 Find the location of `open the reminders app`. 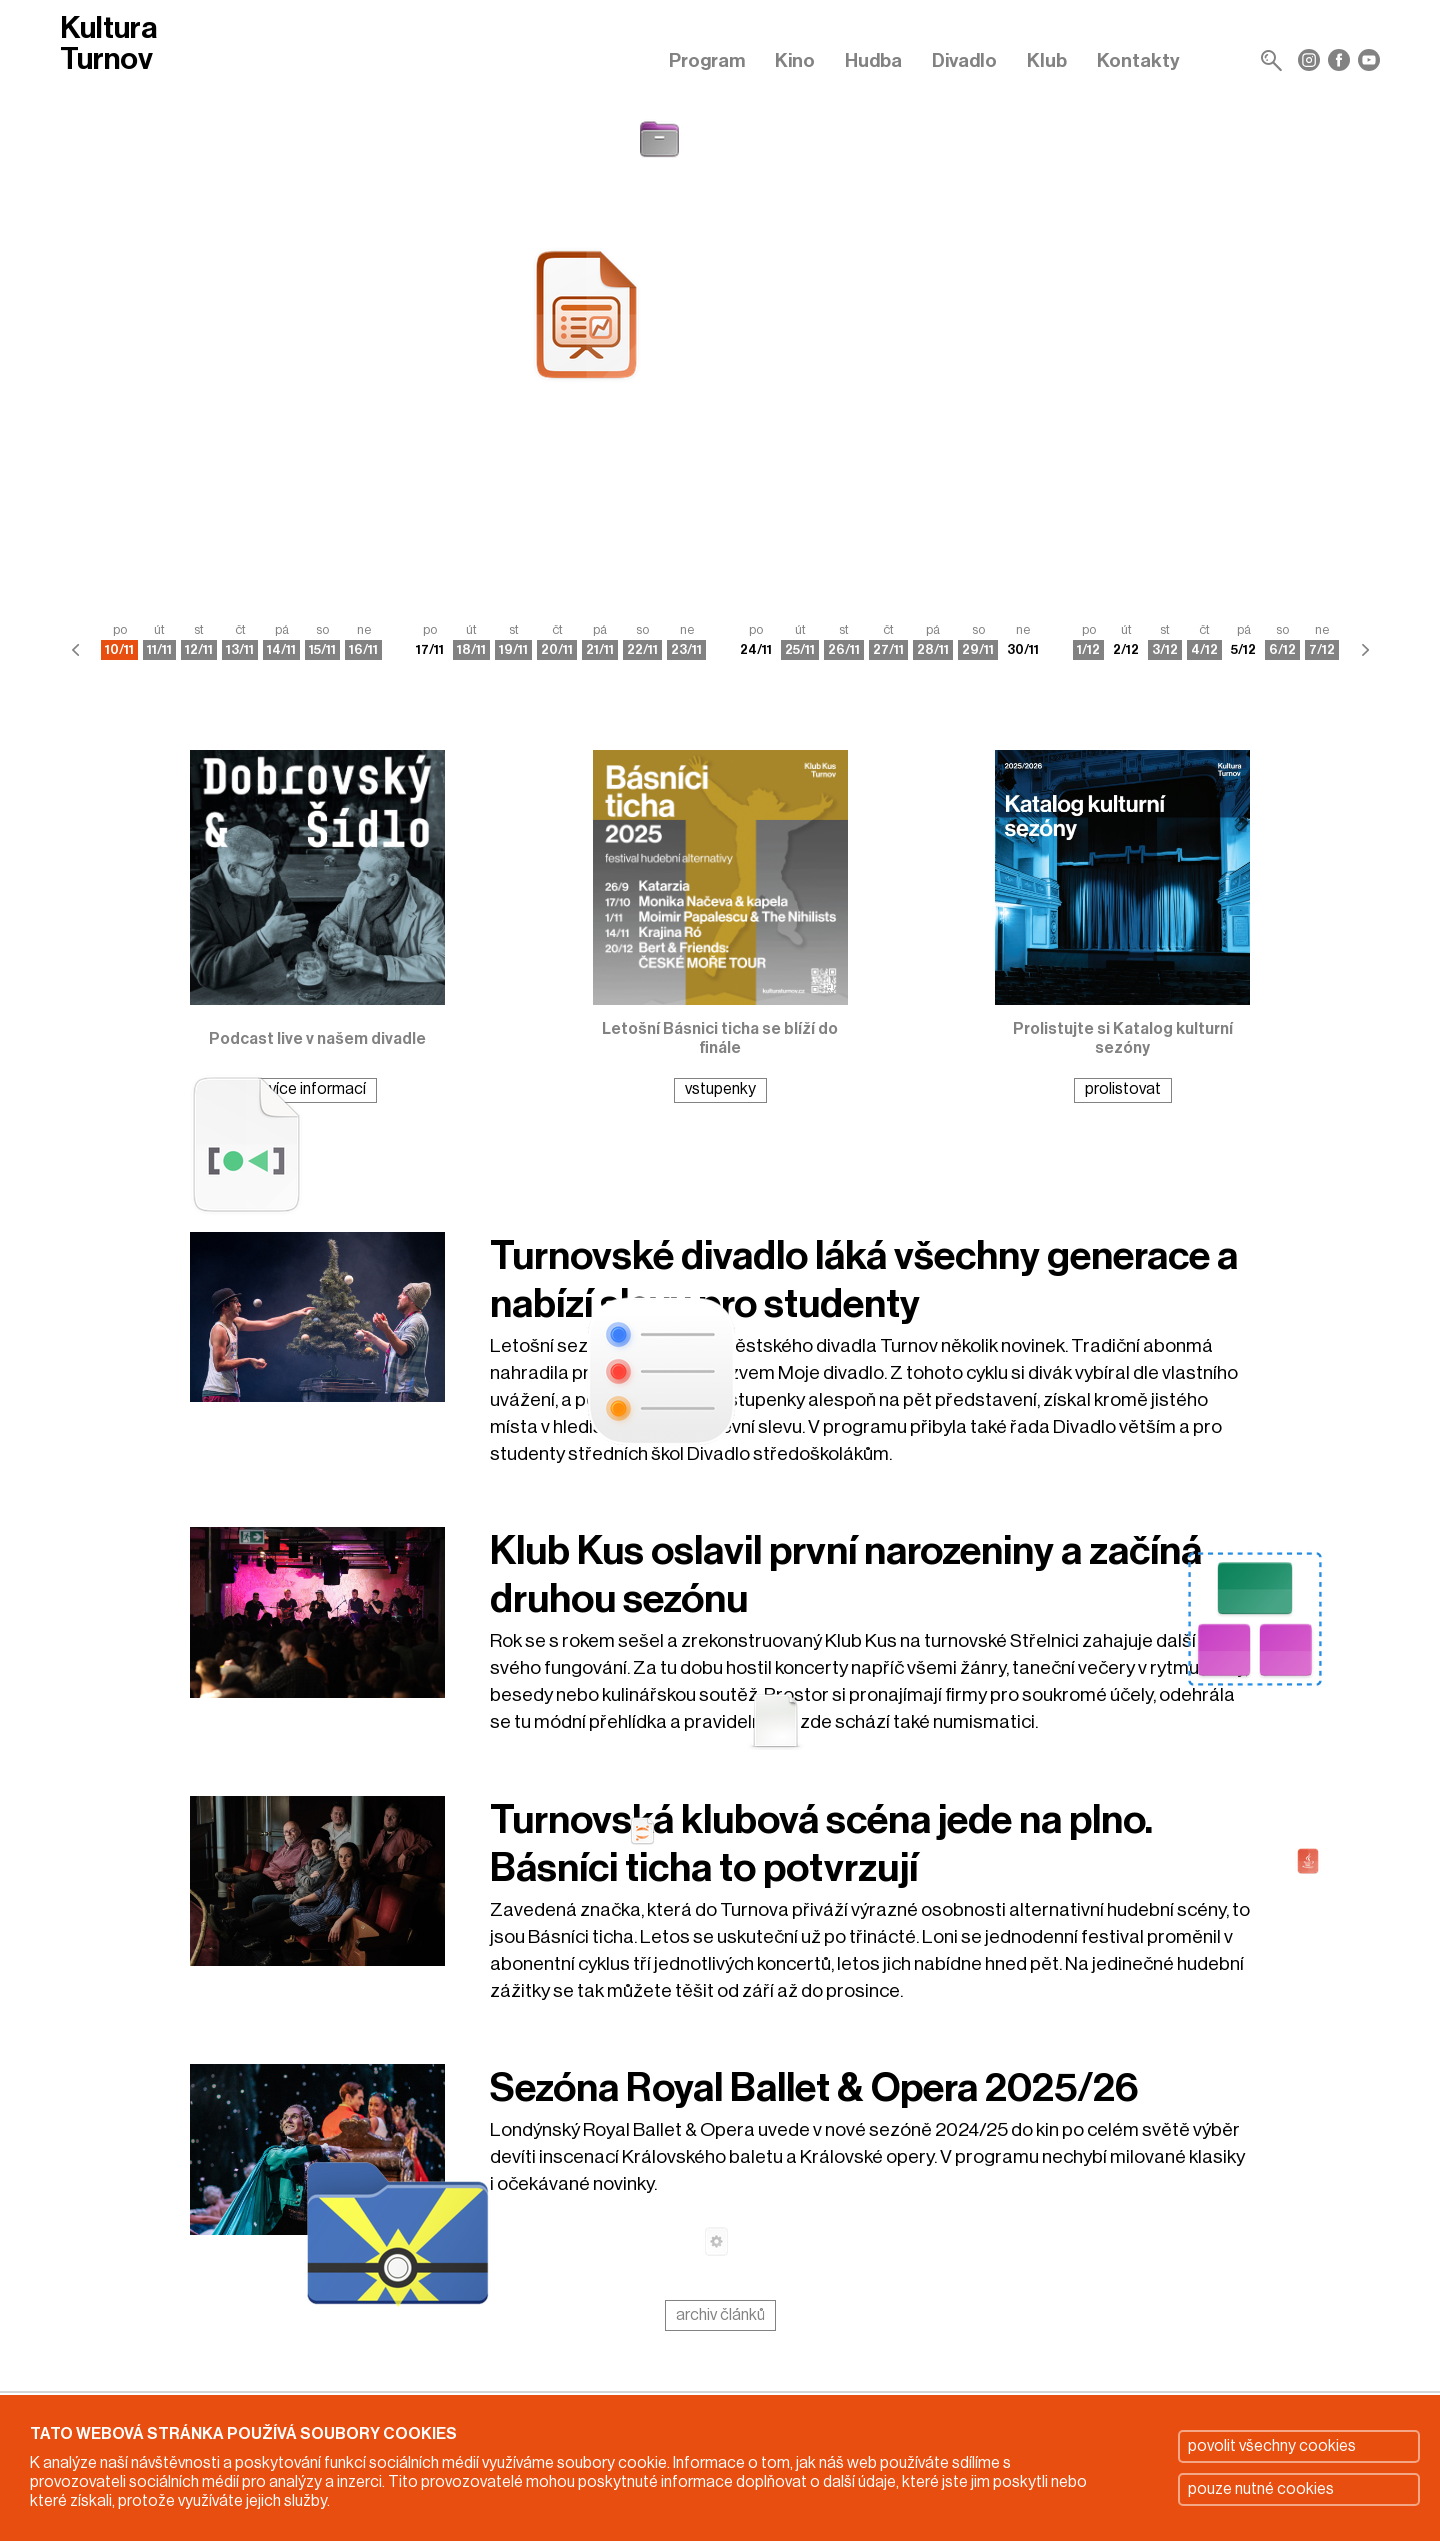

open the reminders app is located at coordinates (661, 1371).